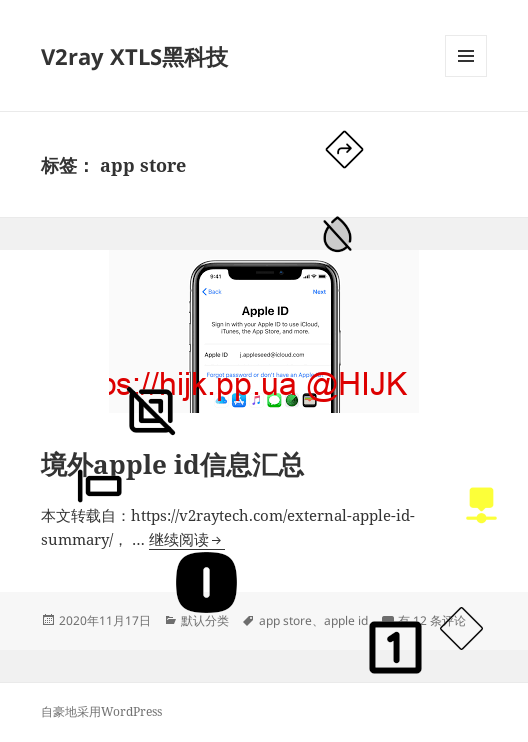 Image resolution: width=528 pixels, height=742 pixels. Describe the element at coordinates (481, 504) in the screenshot. I see `view event details on a timeline` at that location.